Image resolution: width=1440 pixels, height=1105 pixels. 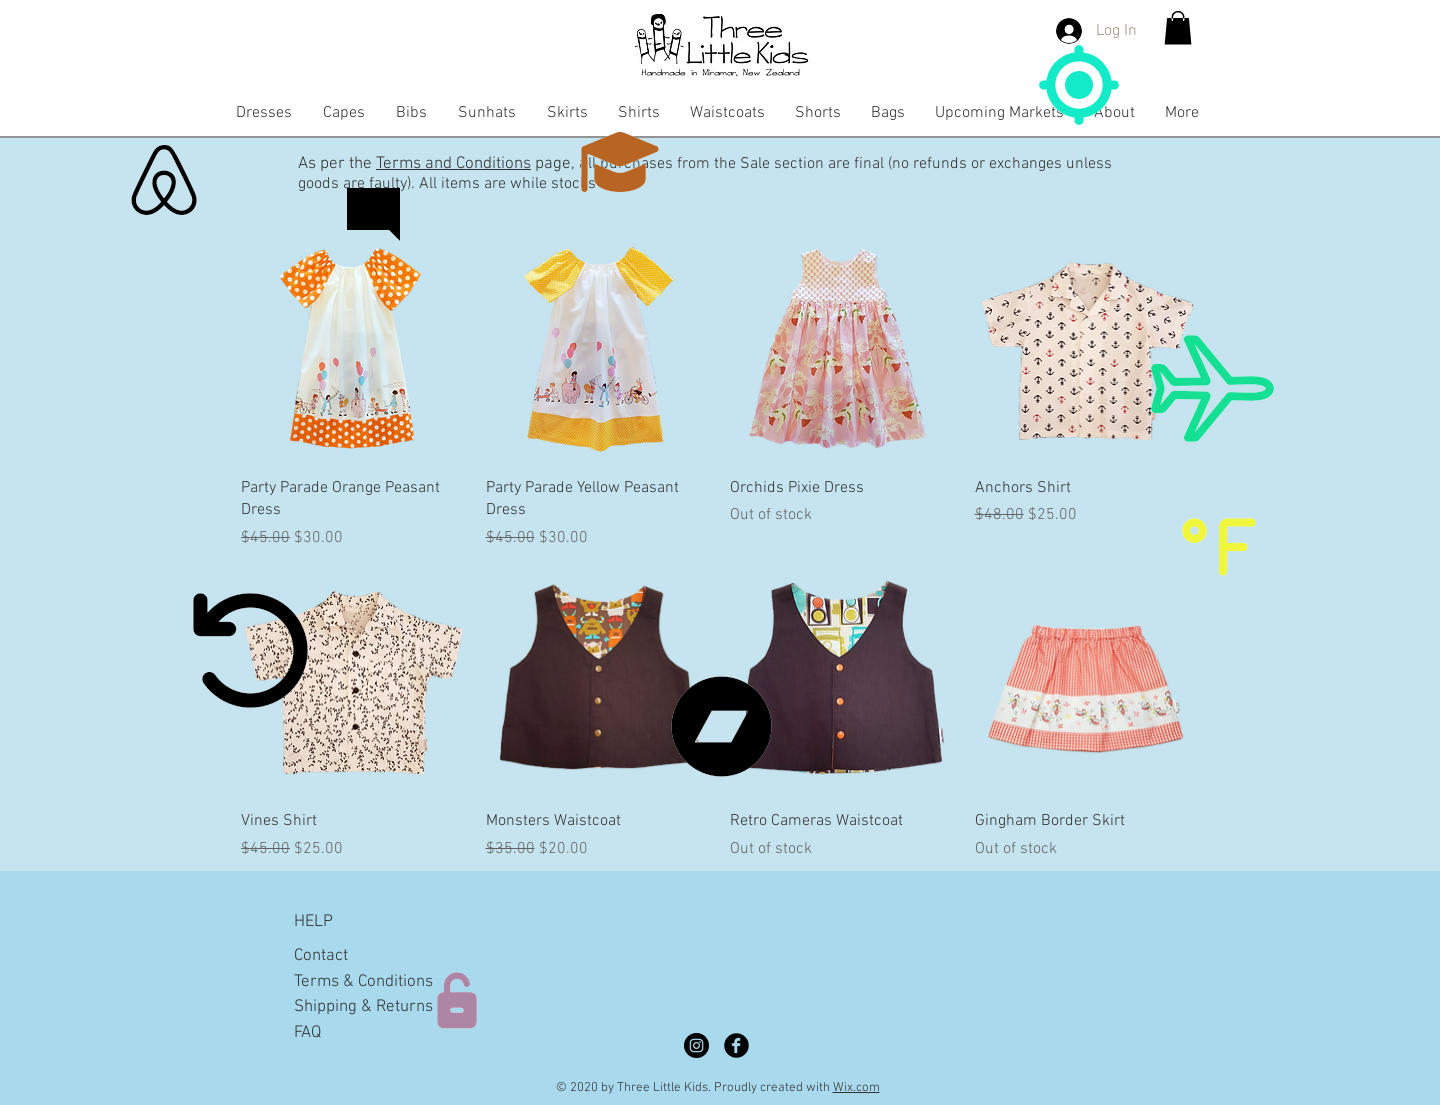 I want to click on display temperature in fahrenheit, so click(x=1219, y=547).